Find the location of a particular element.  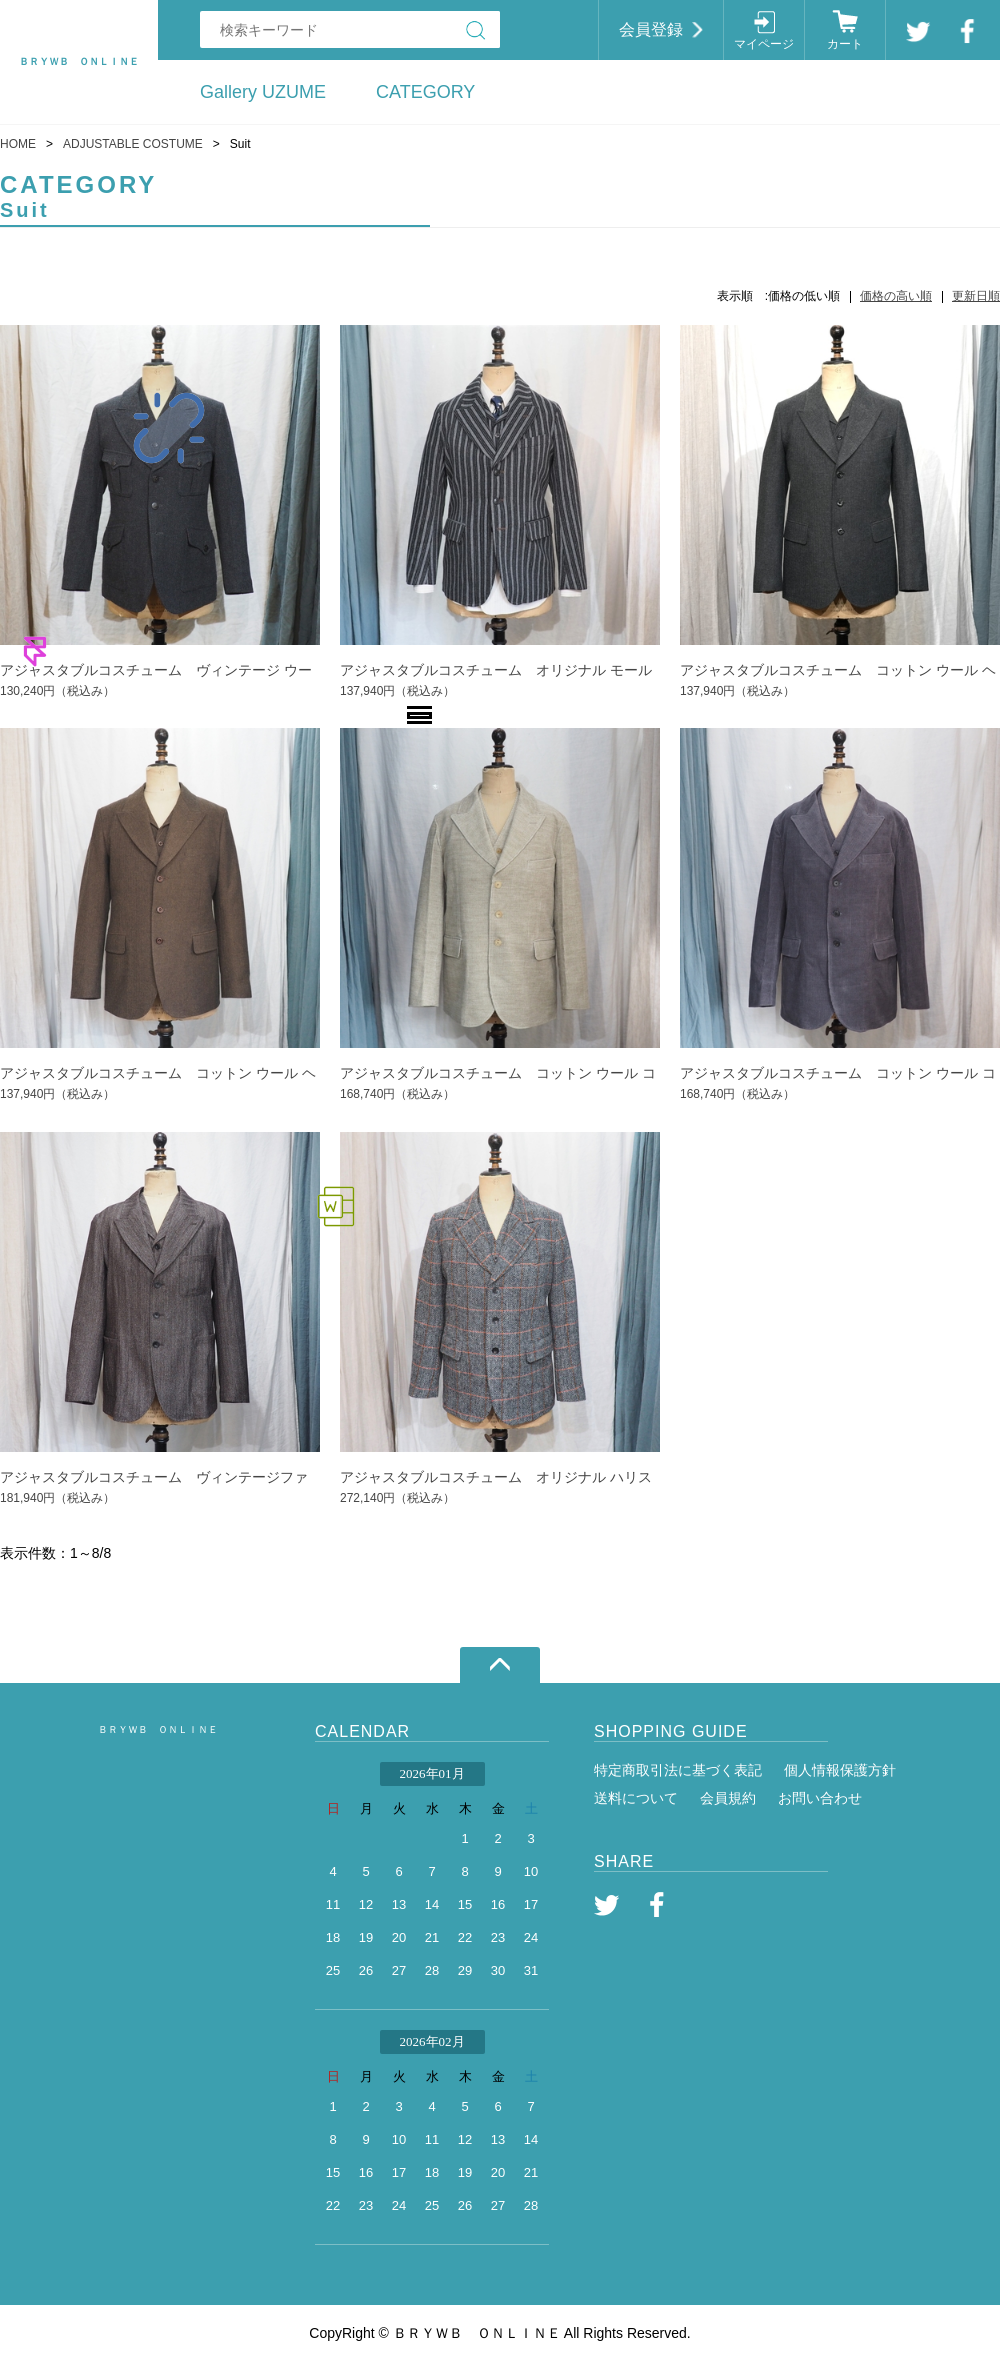

disconnect or unlink connected items is located at coordinates (169, 428).